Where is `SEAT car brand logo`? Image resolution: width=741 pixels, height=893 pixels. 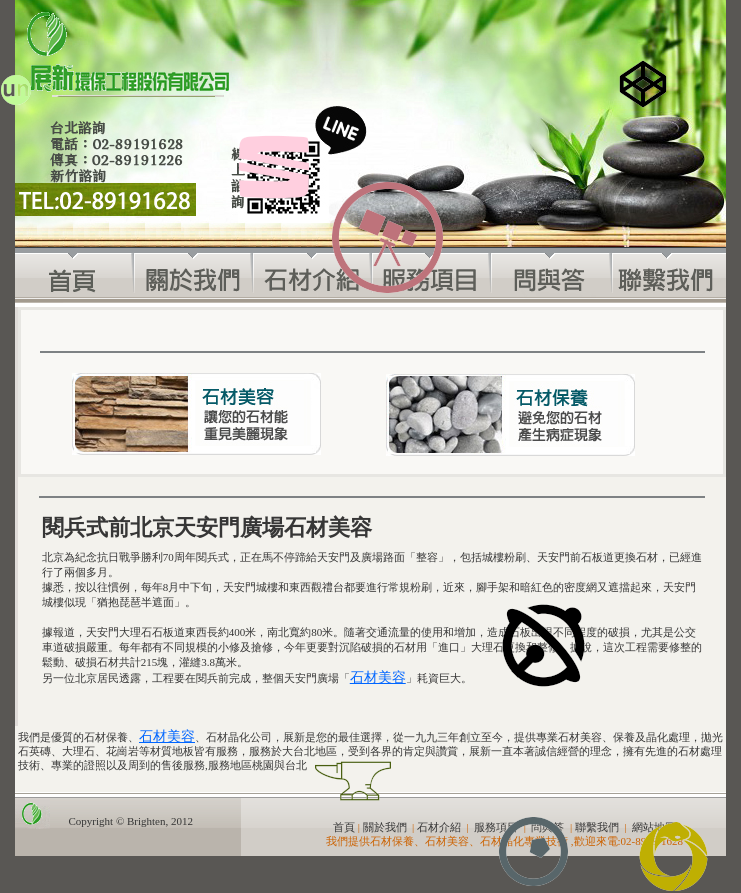 SEAT car brand logo is located at coordinates (274, 167).